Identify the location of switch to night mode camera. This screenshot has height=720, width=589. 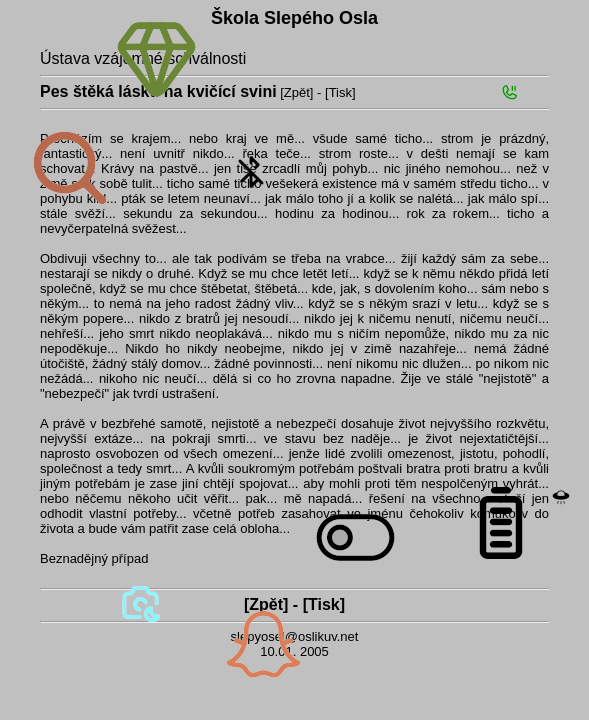
(140, 602).